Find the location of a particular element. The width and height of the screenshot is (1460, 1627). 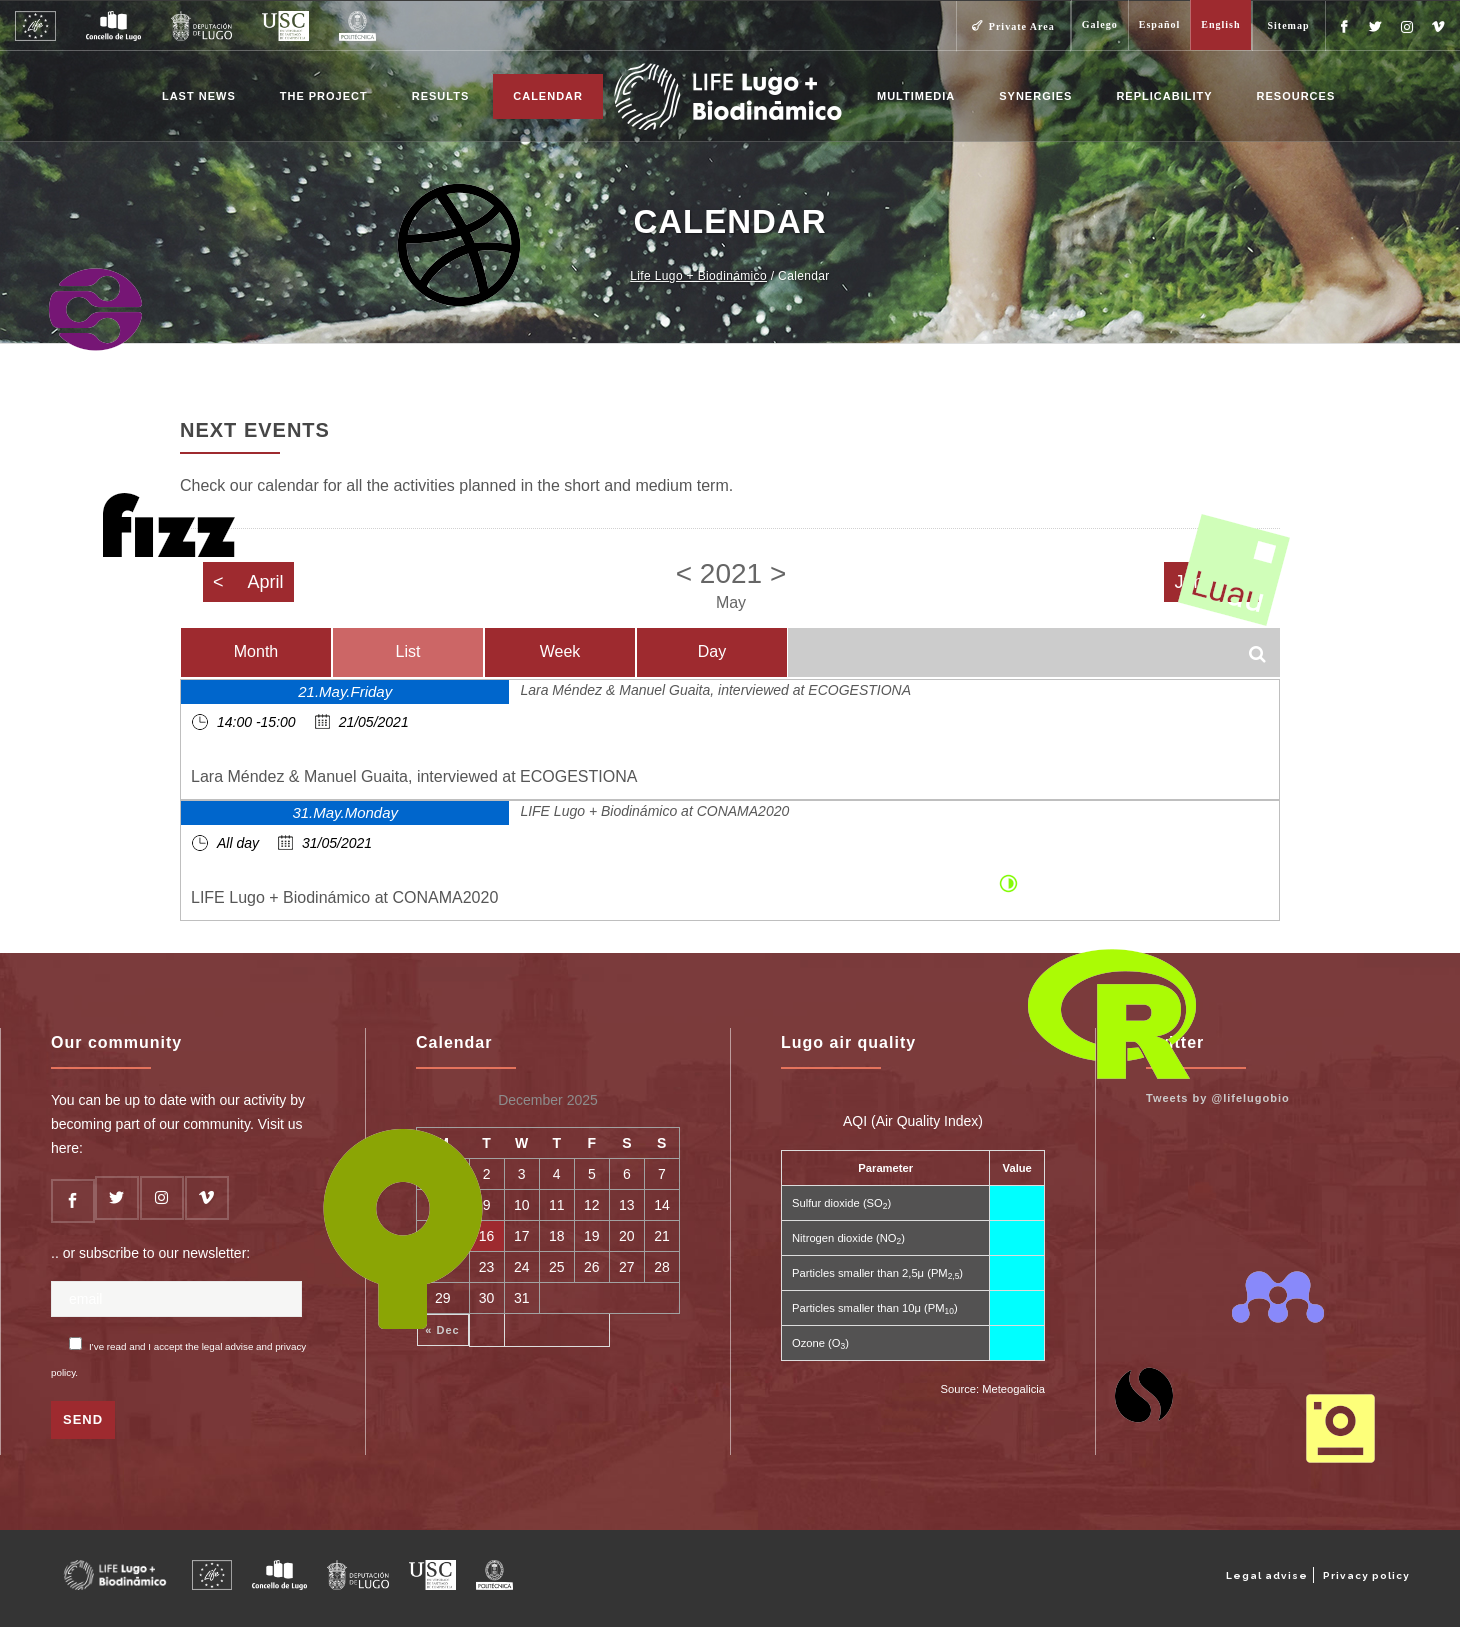

fizz app or service logo is located at coordinates (169, 525).